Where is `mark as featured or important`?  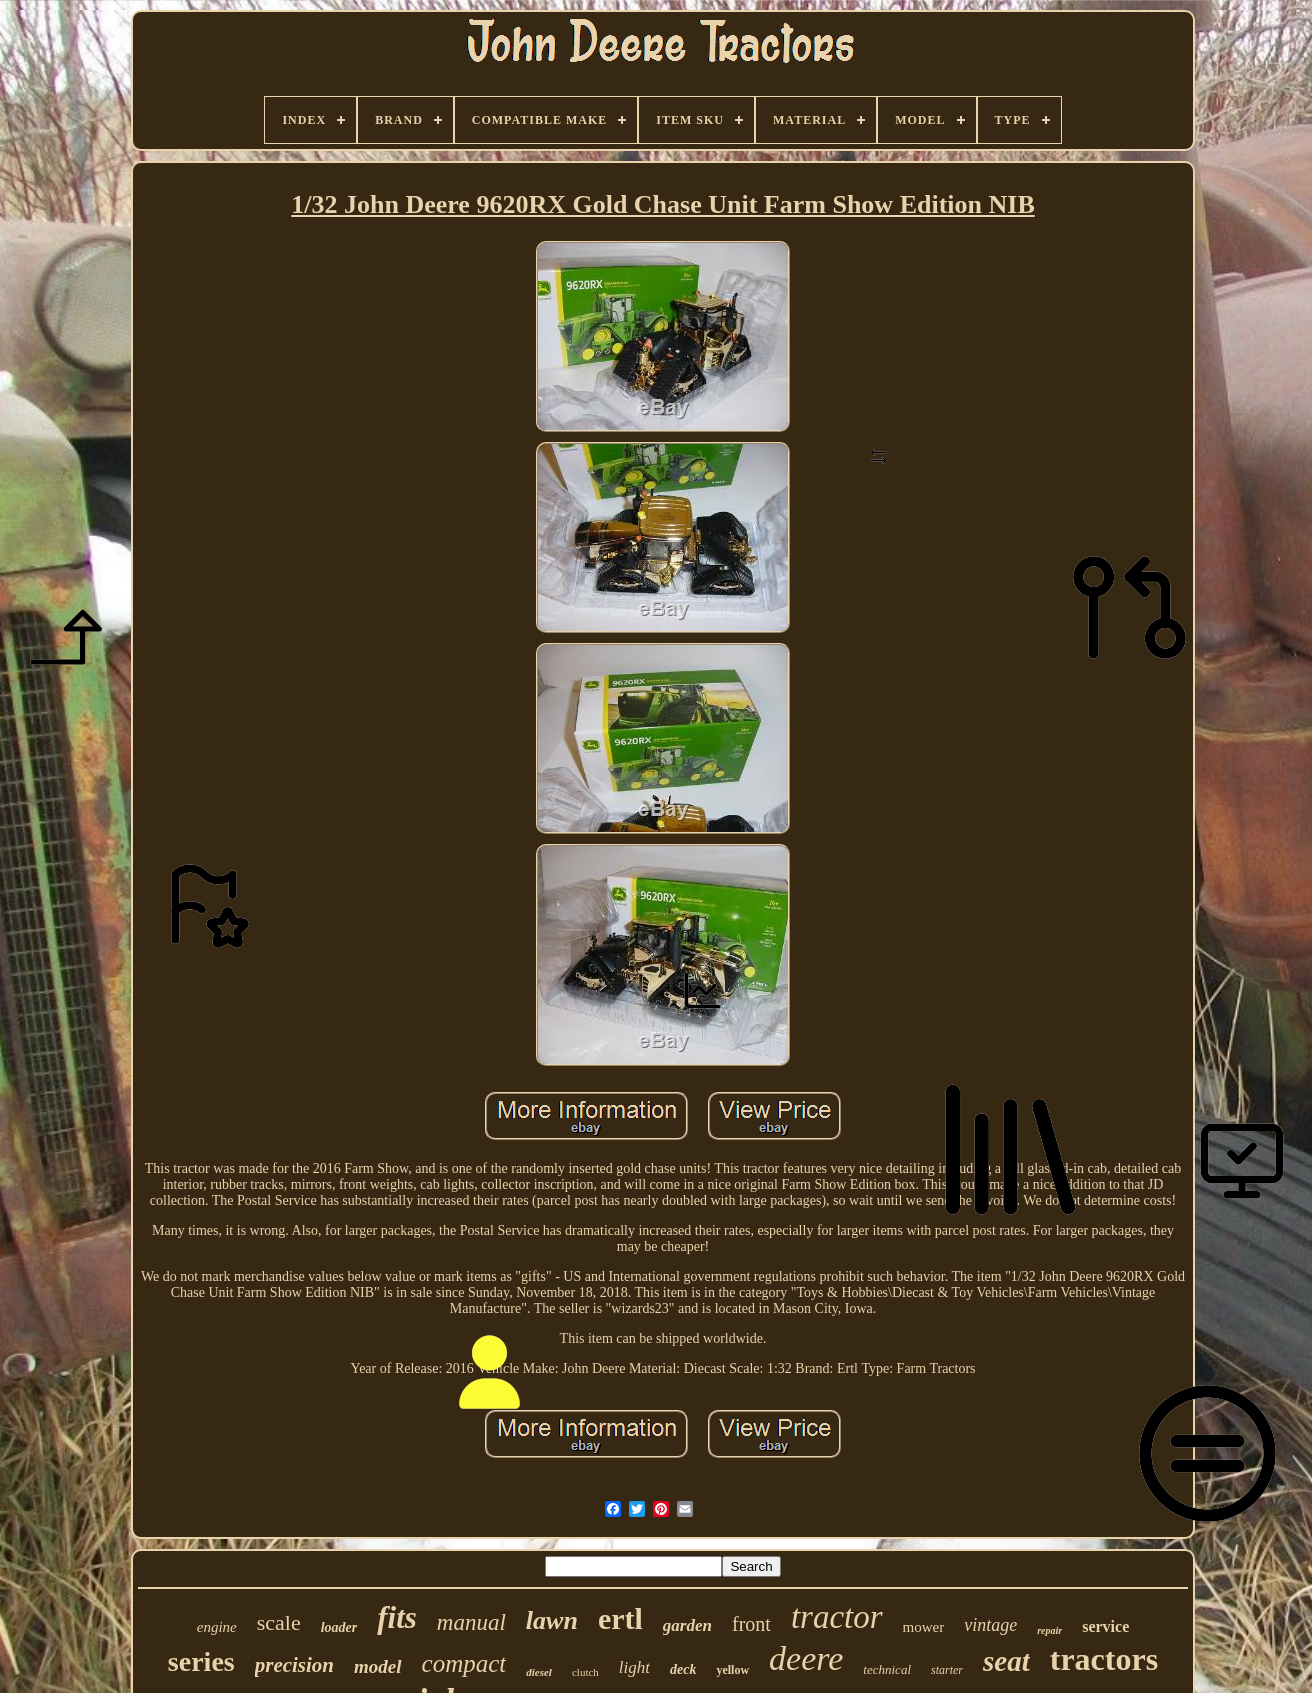
mark as featured or important is located at coordinates (204, 903).